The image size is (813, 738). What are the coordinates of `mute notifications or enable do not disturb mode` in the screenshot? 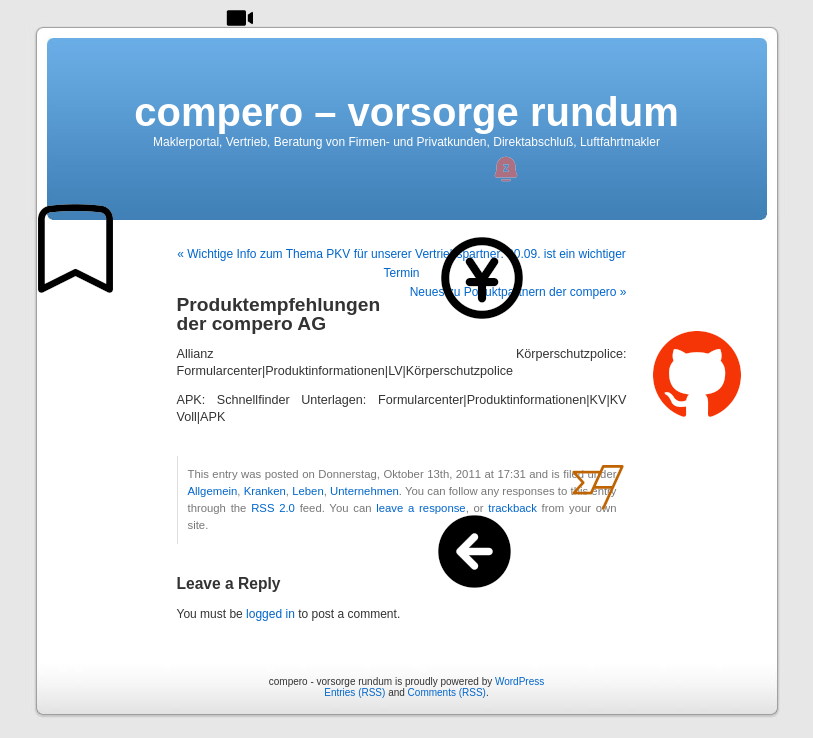 It's located at (506, 169).